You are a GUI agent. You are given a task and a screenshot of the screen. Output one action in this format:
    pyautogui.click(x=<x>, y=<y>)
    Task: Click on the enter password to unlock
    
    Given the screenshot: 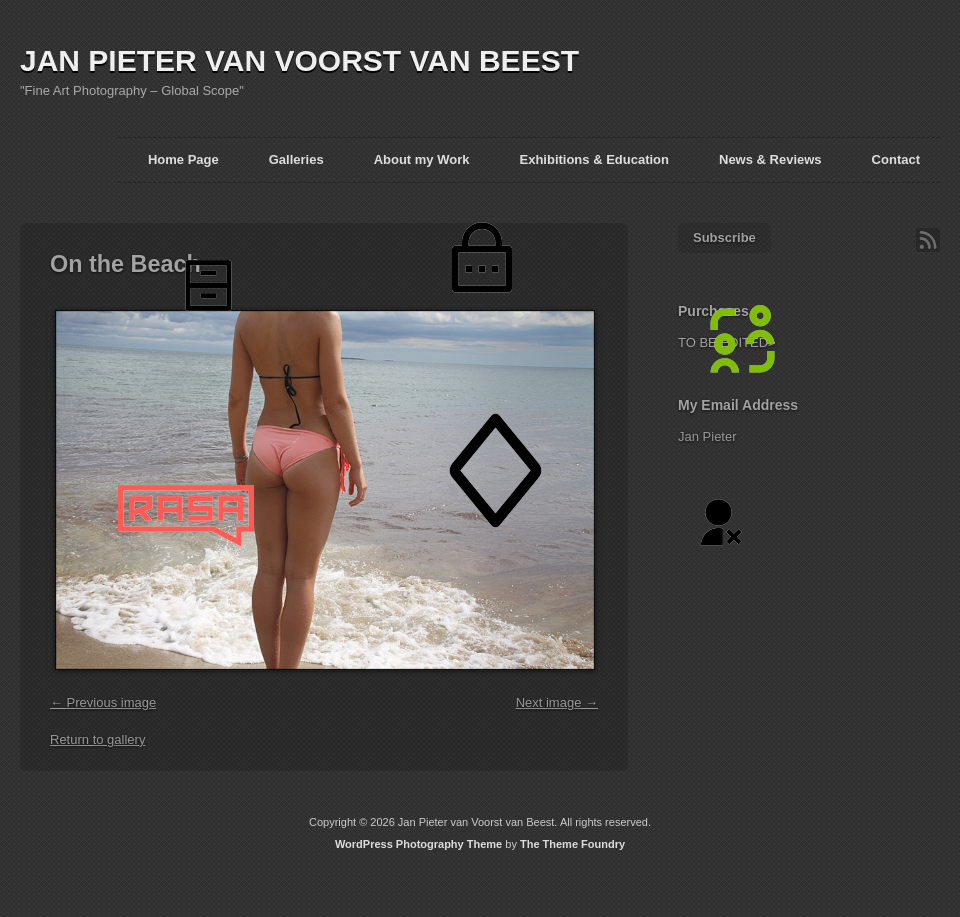 What is the action you would take?
    pyautogui.click(x=482, y=259)
    